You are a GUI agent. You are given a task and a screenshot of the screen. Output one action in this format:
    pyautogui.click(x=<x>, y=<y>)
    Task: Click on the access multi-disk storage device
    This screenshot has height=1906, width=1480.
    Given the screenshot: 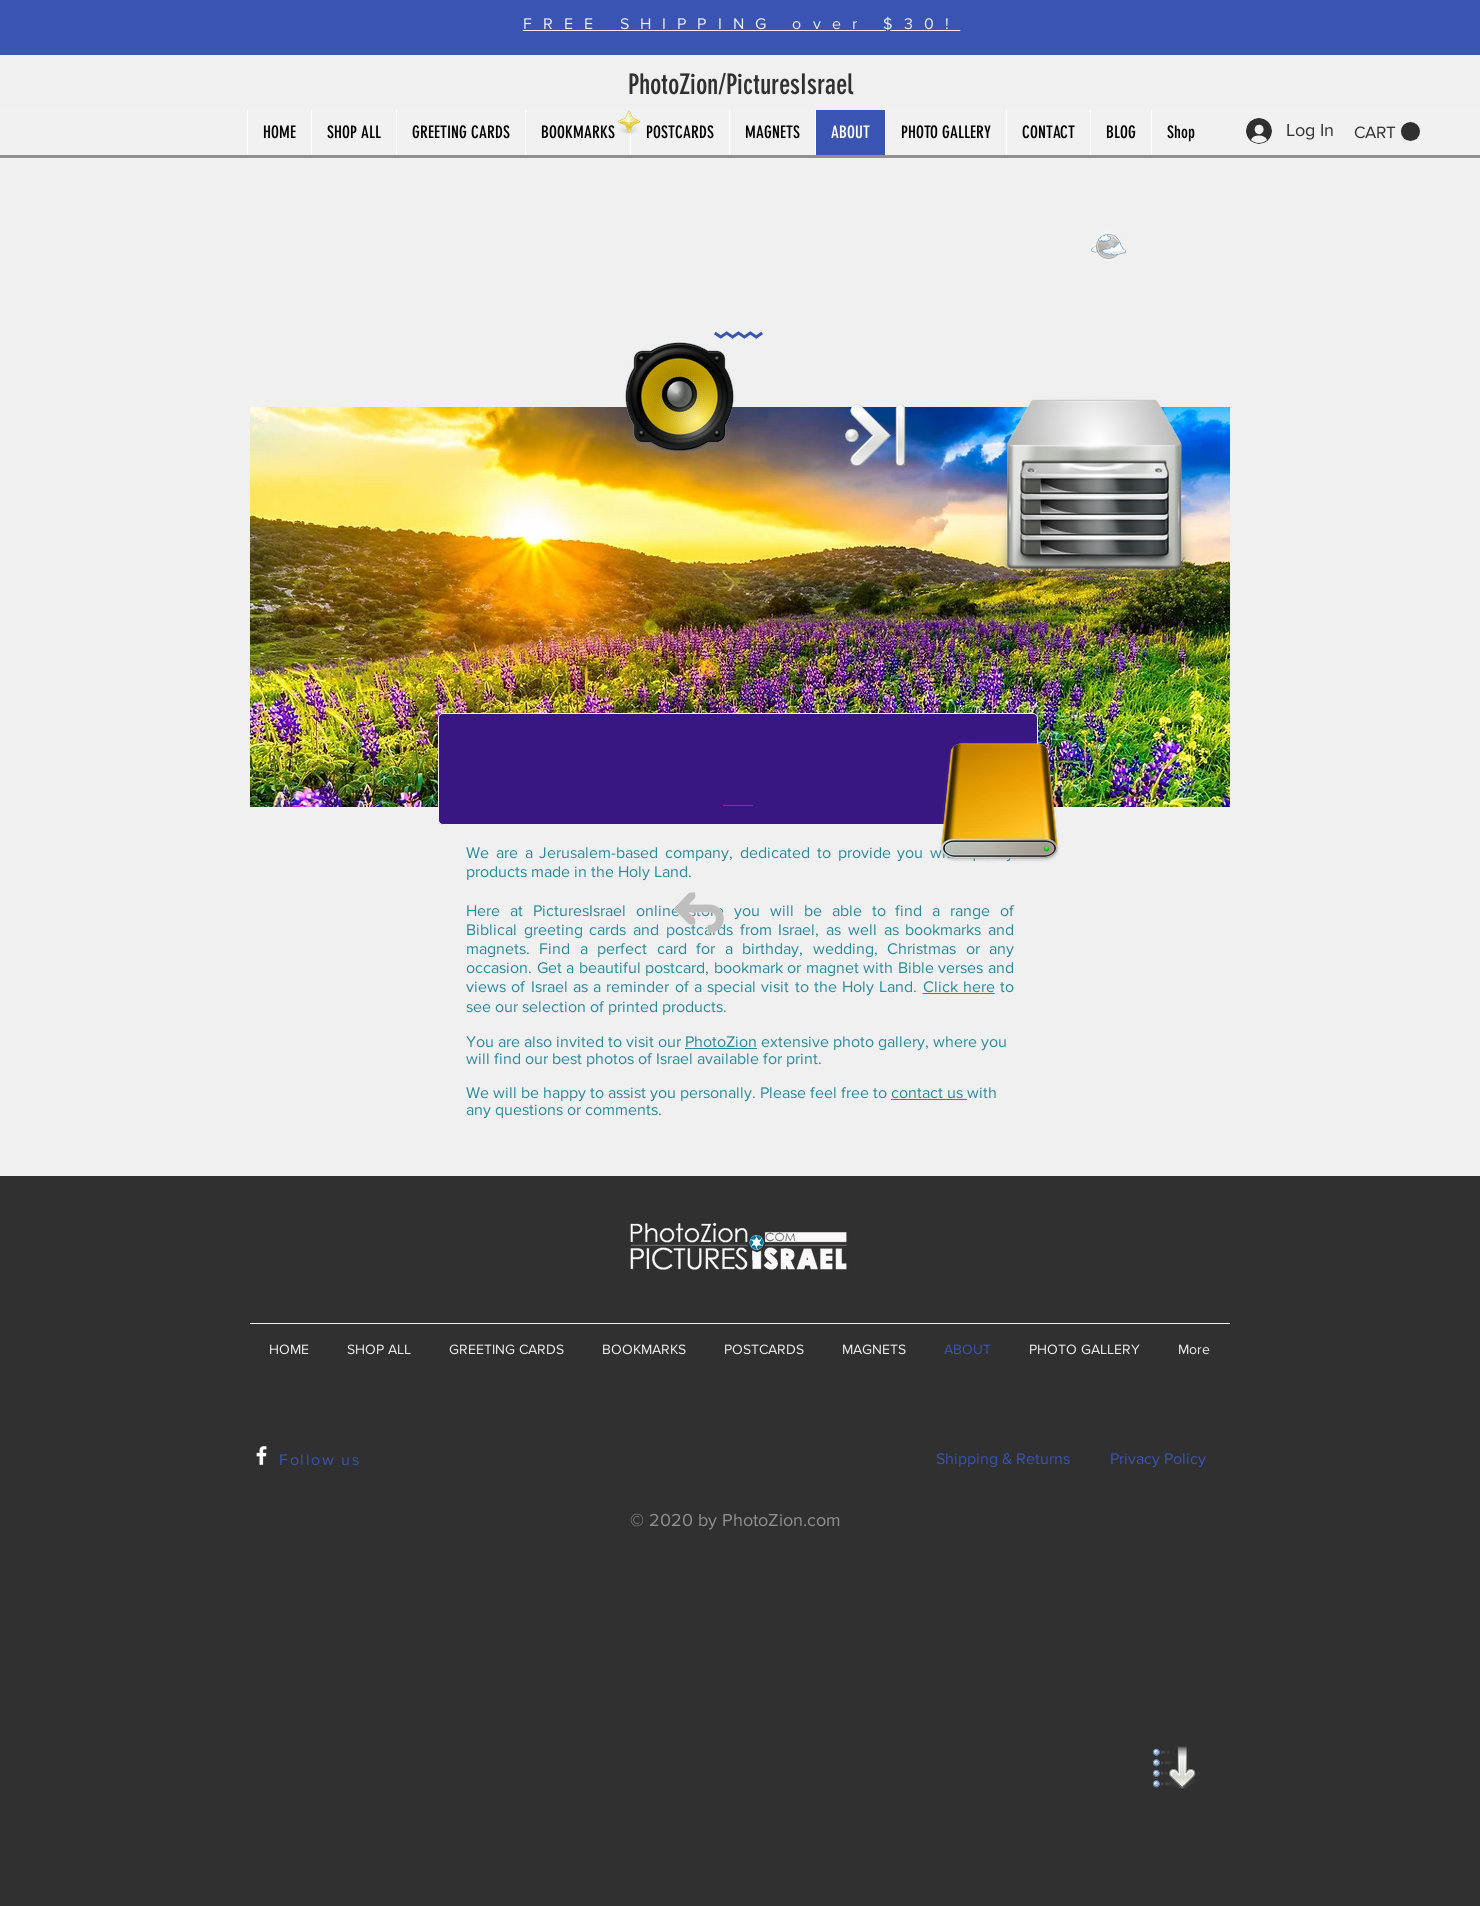 What is the action you would take?
    pyautogui.click(x=1094, y=485)
    